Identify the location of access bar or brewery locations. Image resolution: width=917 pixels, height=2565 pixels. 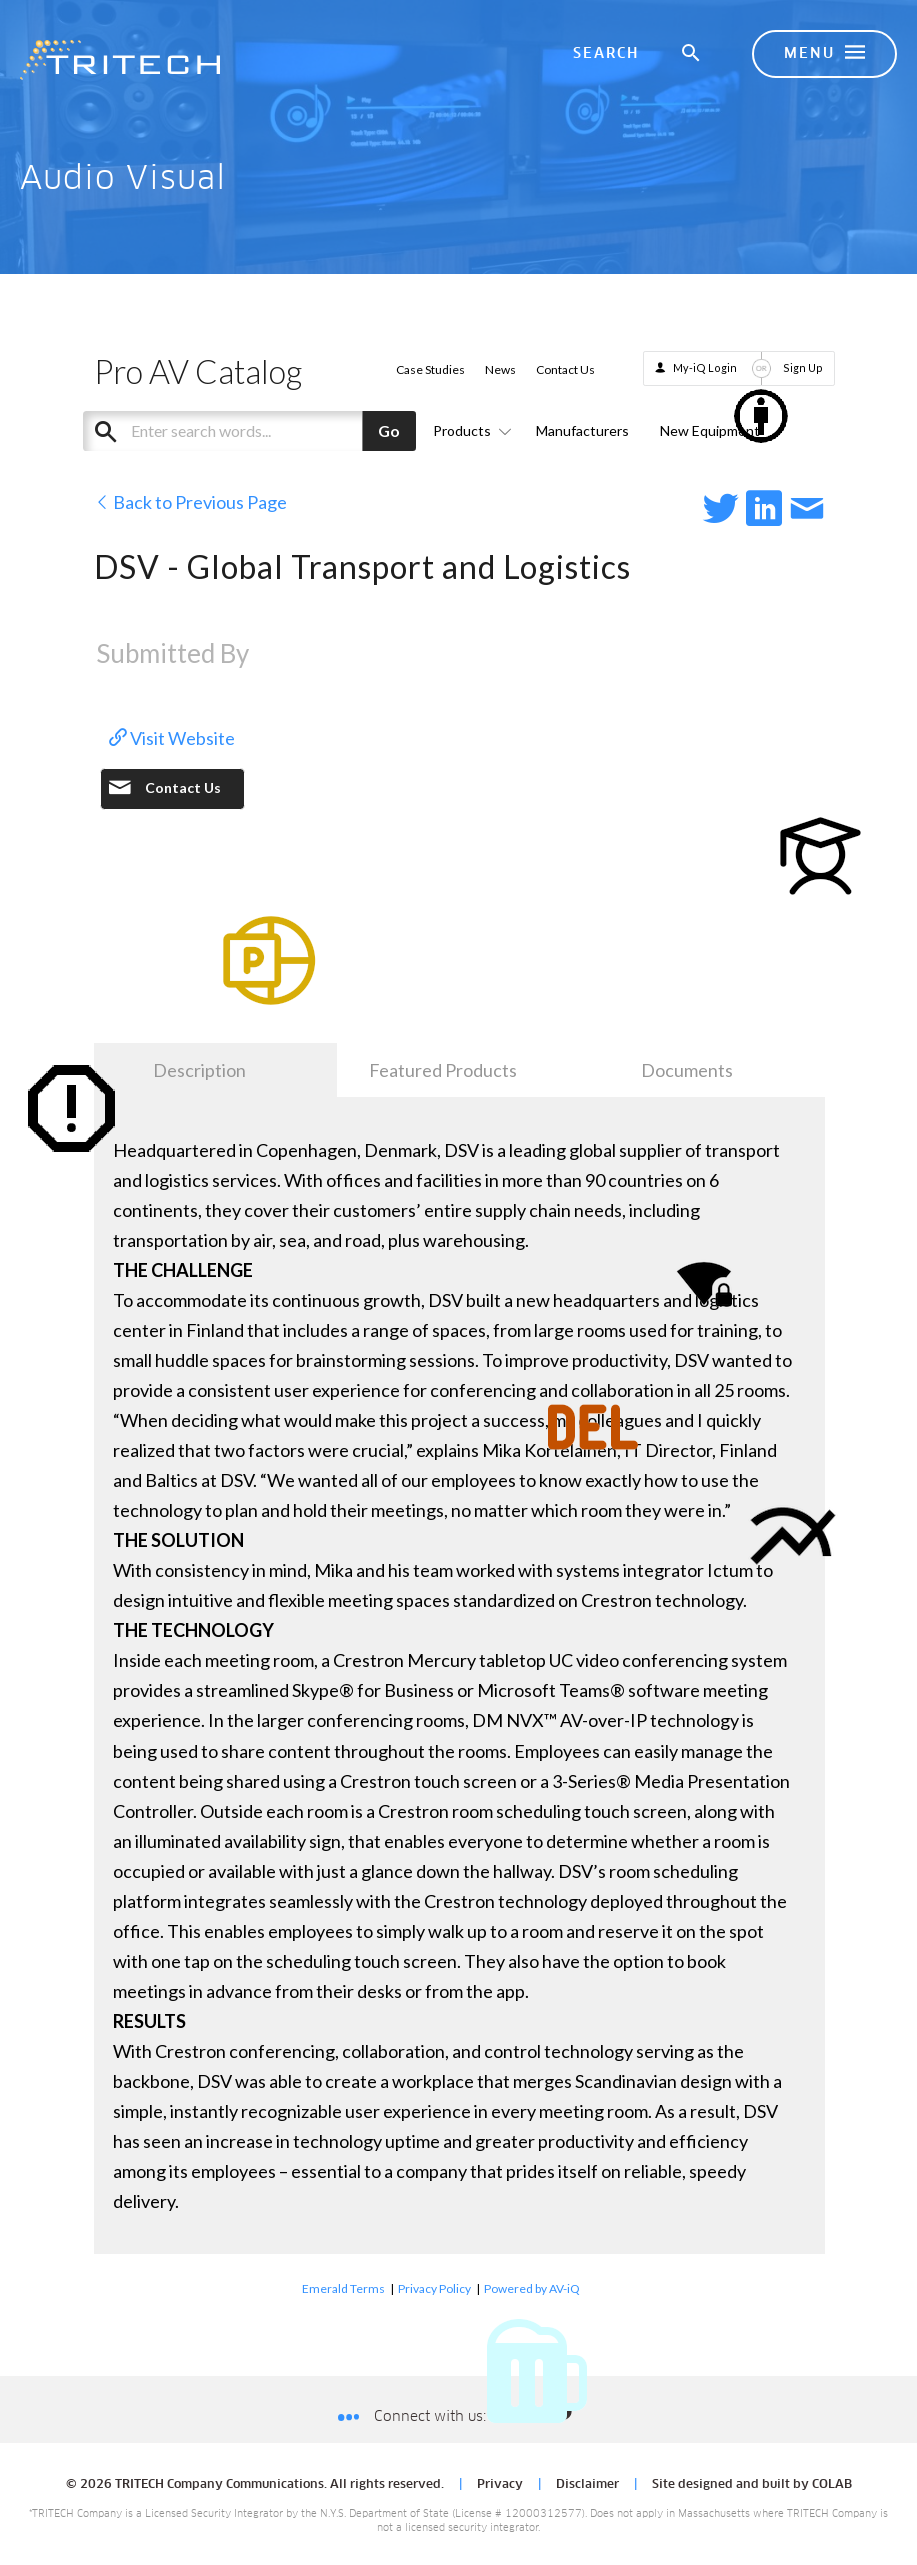
(531, 2375).